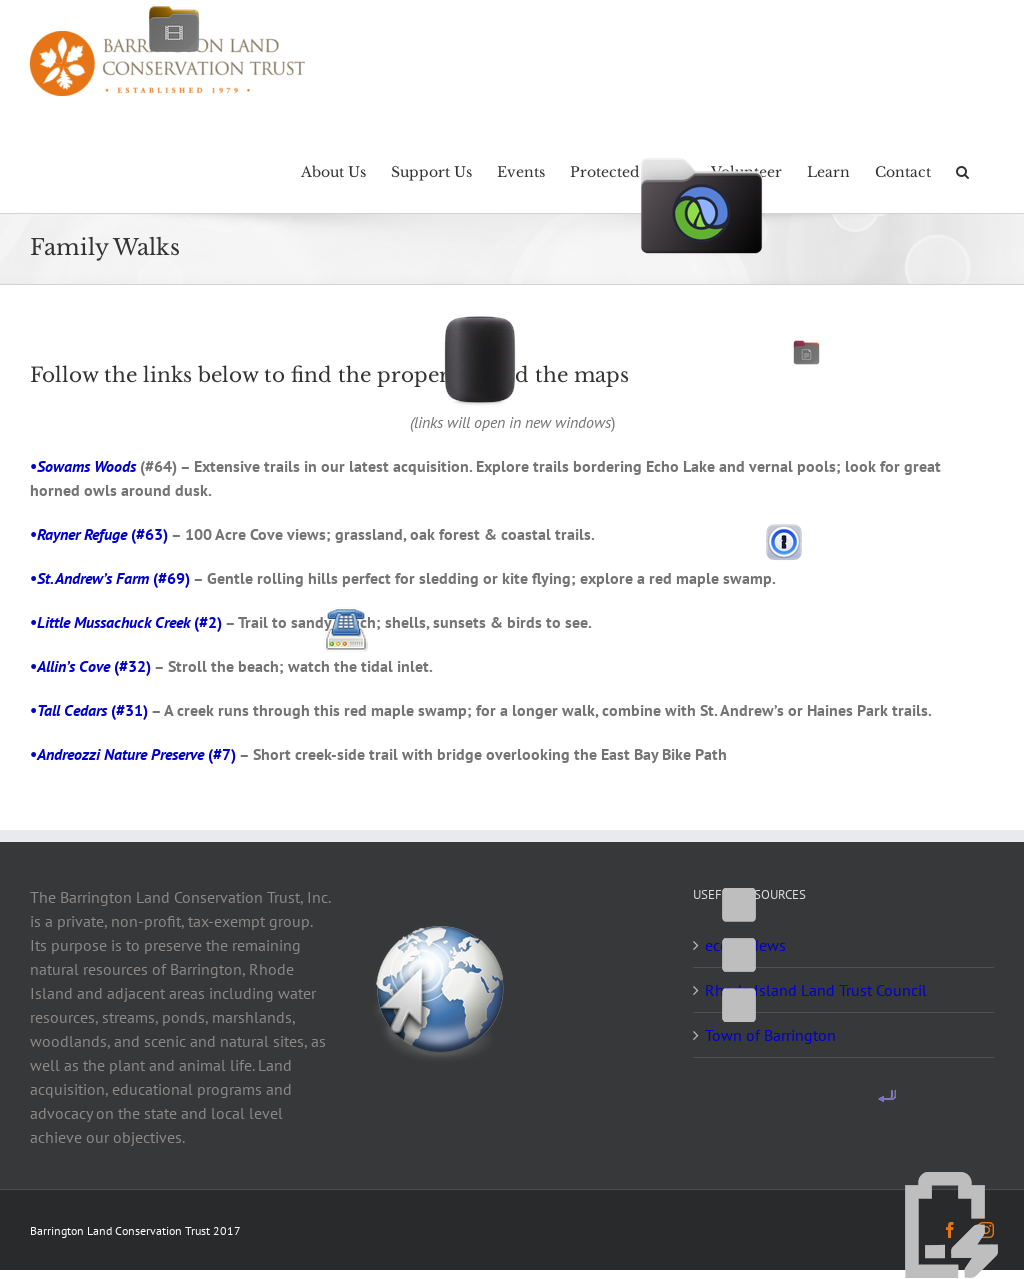  I want to click on open your documents folder, so click(806, 352).